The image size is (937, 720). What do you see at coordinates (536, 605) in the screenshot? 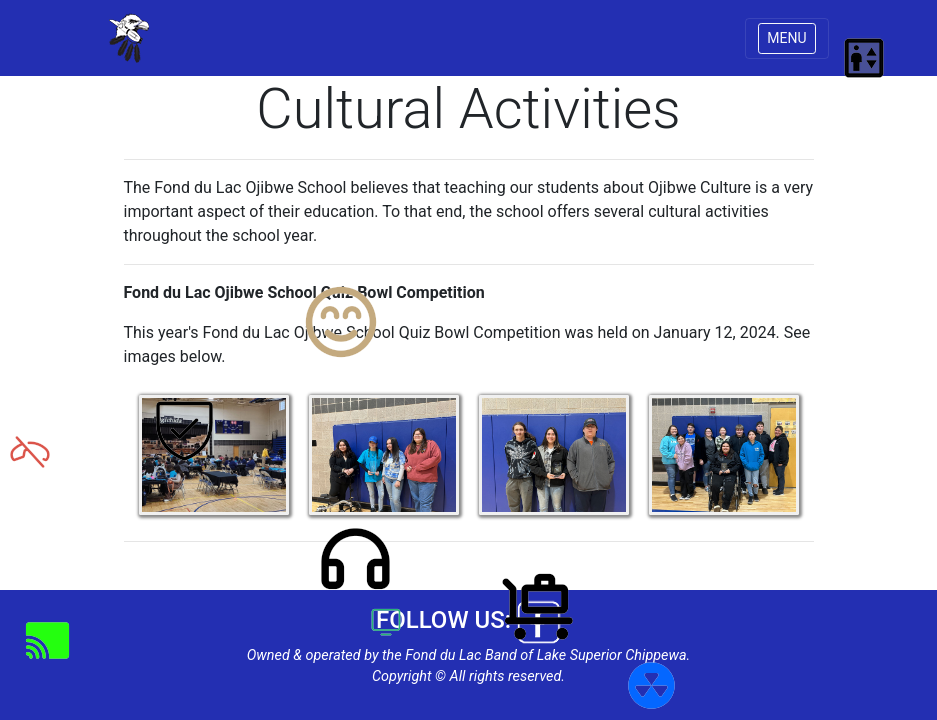
I see `access luggage or baggage services` at bounding box center [536, 605].